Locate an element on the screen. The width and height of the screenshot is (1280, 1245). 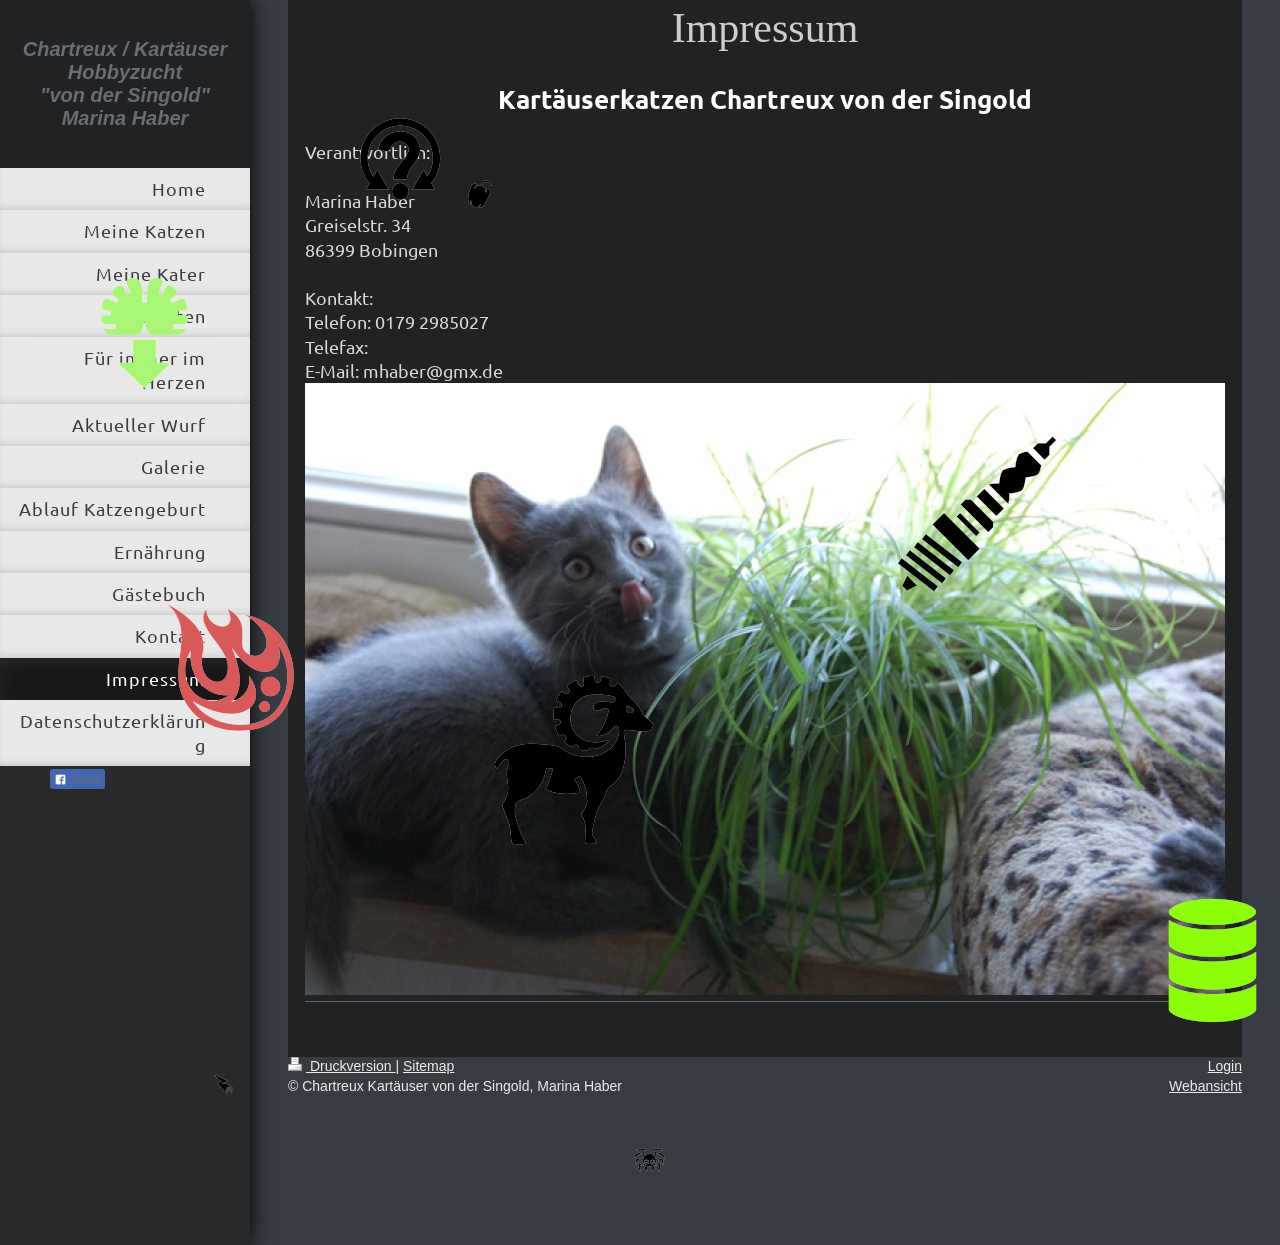
export or download your thoughts and notes is located at coordinates (144, 332).